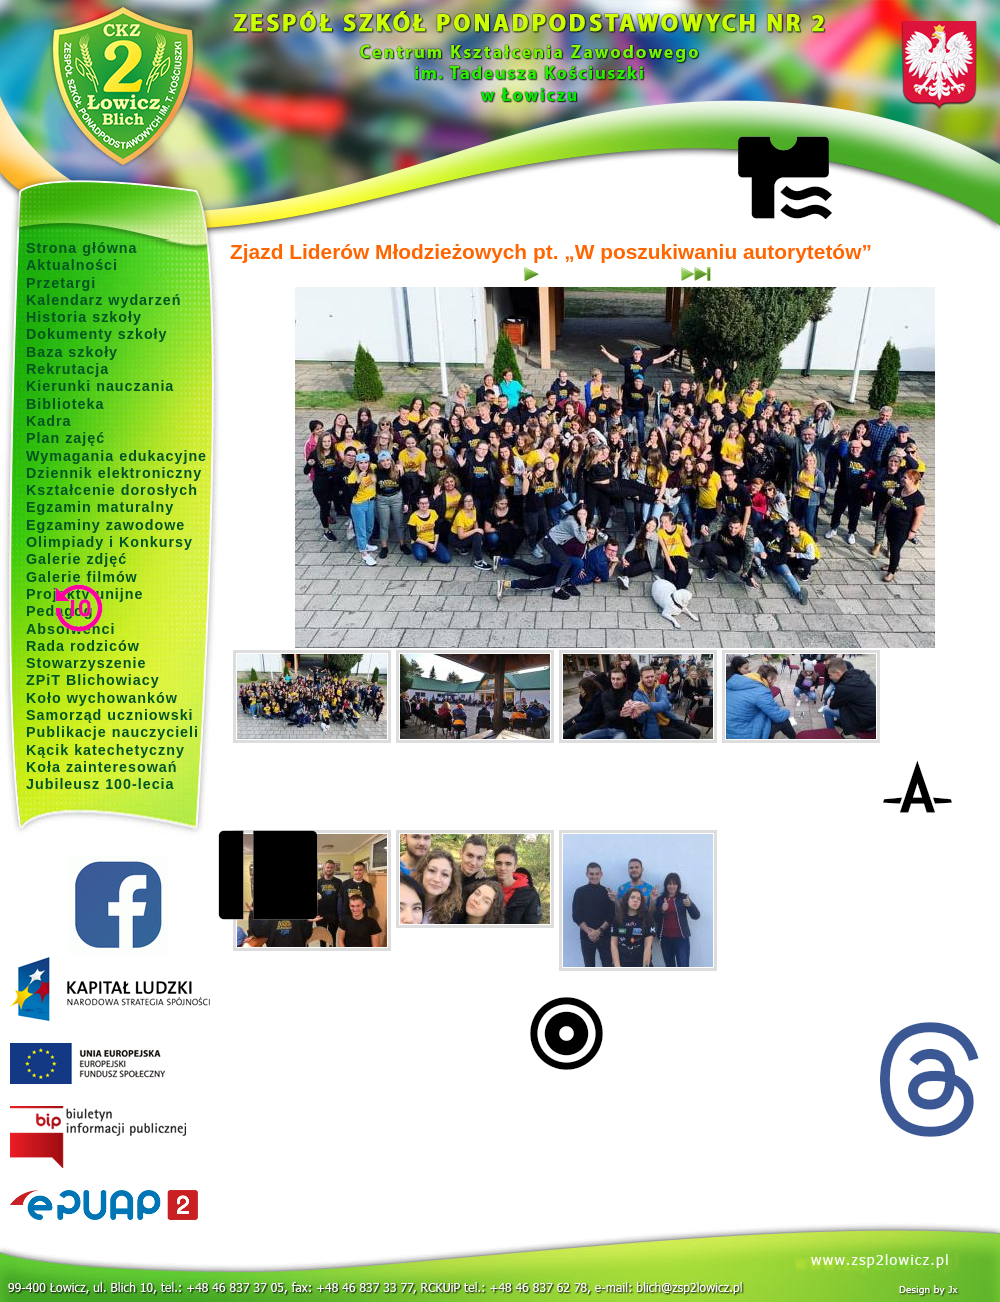 The width and height of the screenshot is (1000, 1302). What do you see at coordinates (929, 1079) in the screenshot?
I see `open the Threads app` at bounding box center [929, 1079].